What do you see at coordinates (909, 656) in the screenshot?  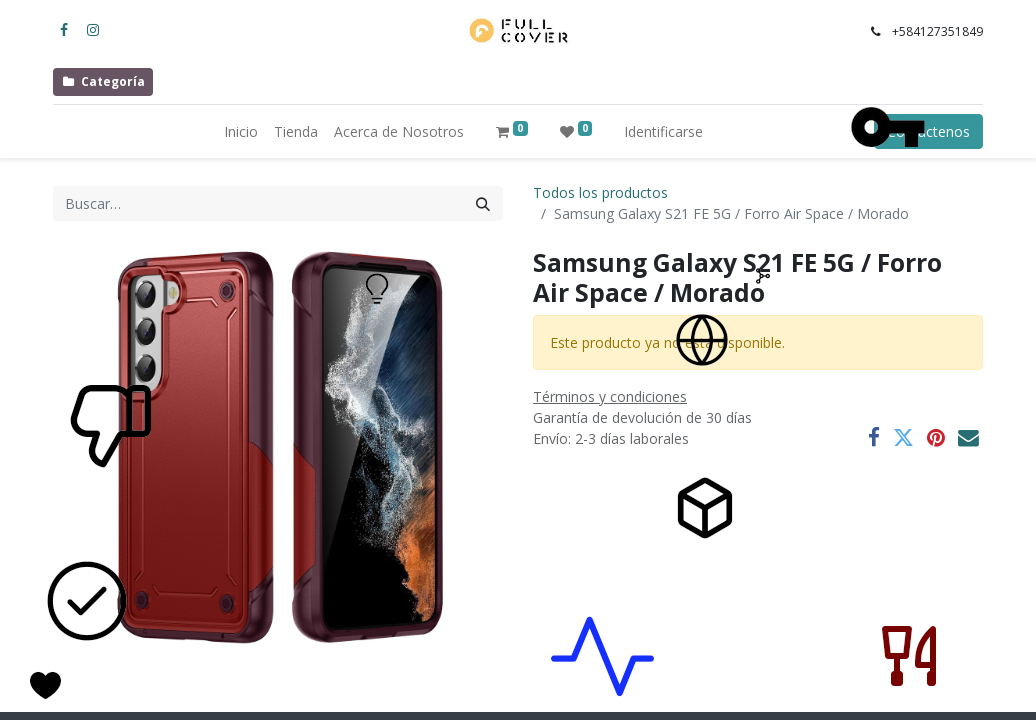 I see `access cooking or recipe features` at bounding box center [909, 656].